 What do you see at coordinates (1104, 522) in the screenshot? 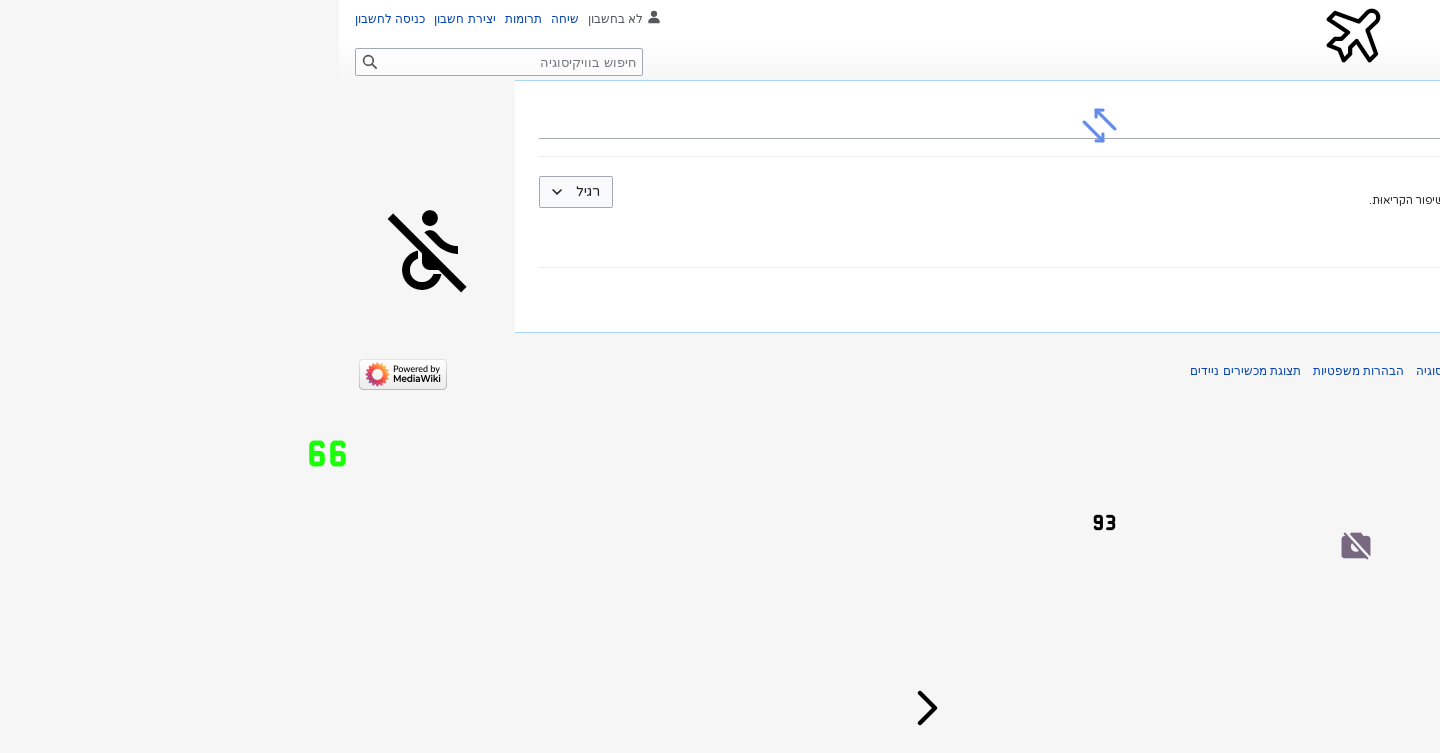
I see `displays the number 93 as a badge or counter` at bounding box center [1104, 522].